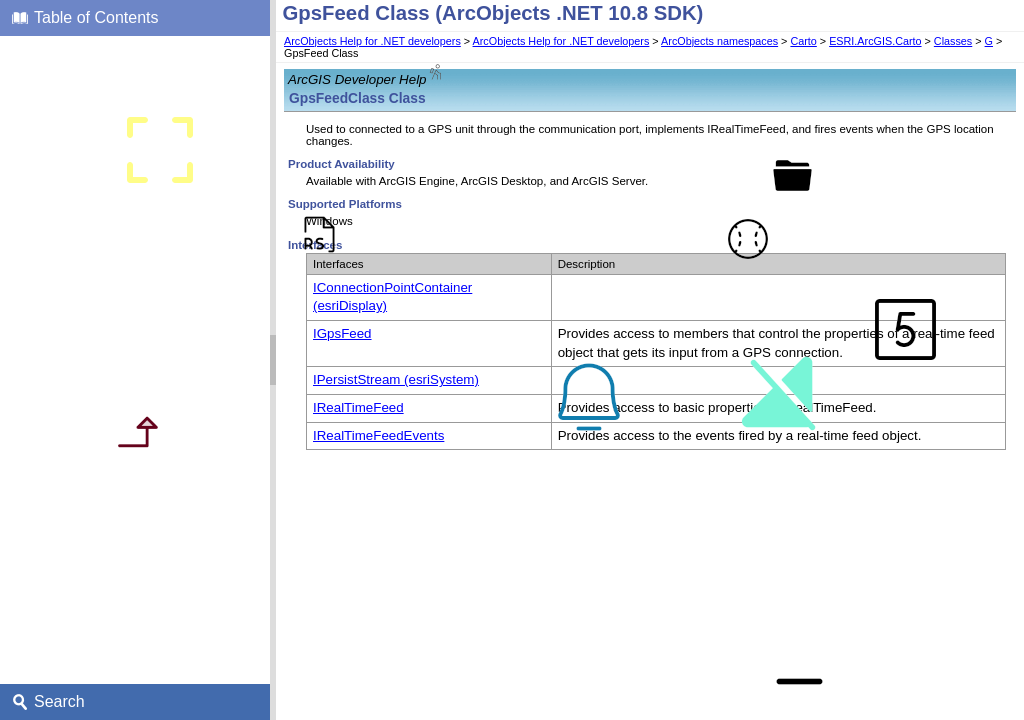 The width and height of the screenshot is (1024, 720). What do you see at coordinates (436, 72) in the screenshot?
I see `access hiking trails or outdoor activities` at bounding box center [436, 72].